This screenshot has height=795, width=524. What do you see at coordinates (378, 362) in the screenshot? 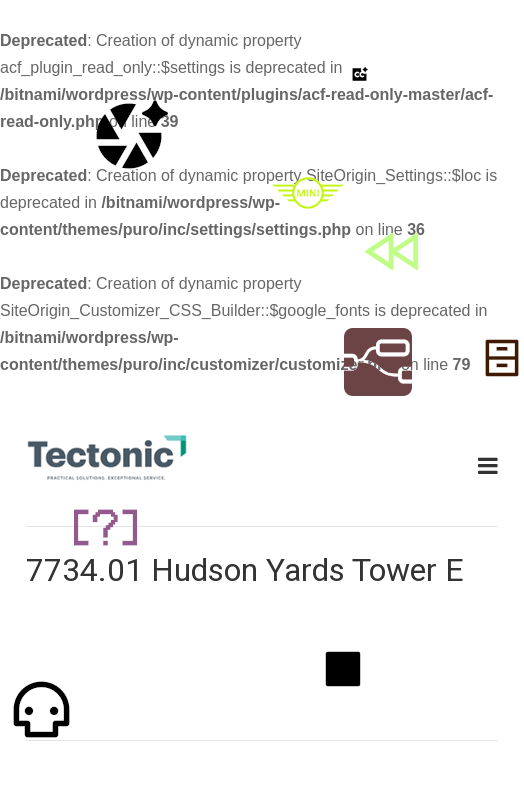
I see `open Node-RED flow editor` at bounding box center [378, 362].